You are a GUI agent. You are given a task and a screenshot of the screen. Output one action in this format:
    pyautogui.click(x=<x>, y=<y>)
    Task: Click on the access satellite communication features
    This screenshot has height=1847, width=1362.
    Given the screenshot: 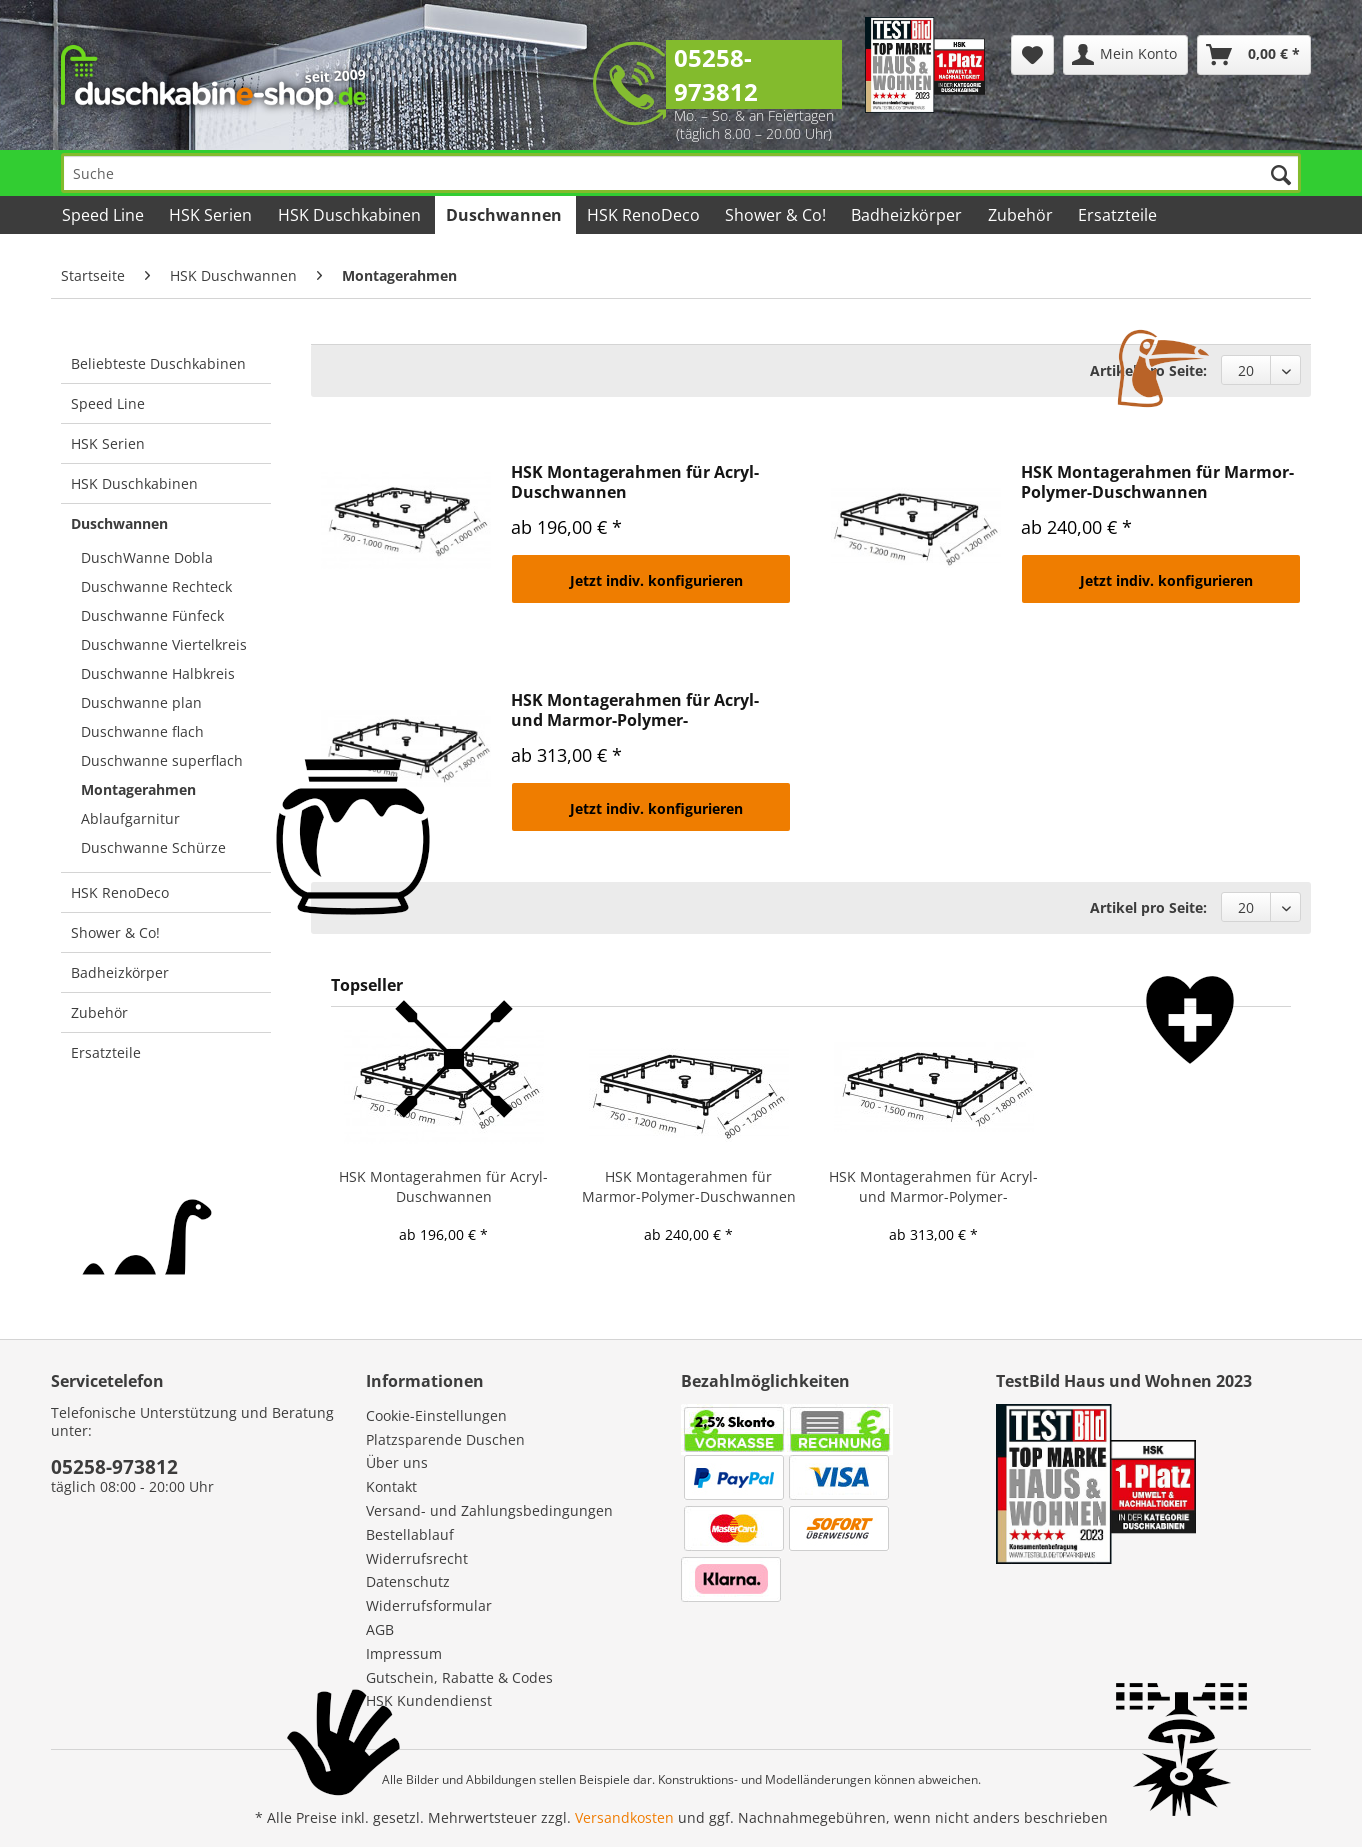 What is the action you would take?
    pyautogui.click(x=1181, y=1748)
    